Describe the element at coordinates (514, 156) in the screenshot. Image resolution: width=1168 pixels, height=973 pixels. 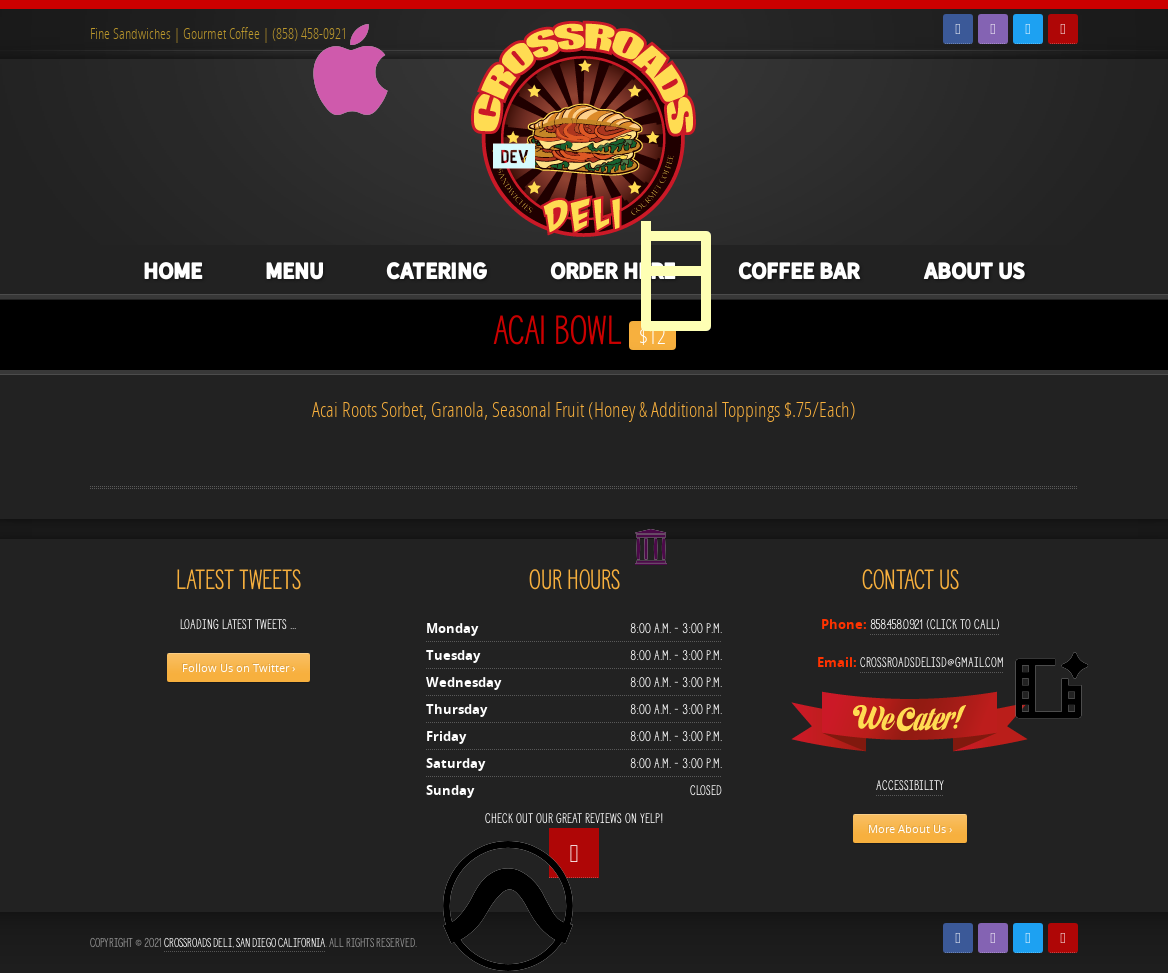
I see `visit the DEV Community platform` at that location.